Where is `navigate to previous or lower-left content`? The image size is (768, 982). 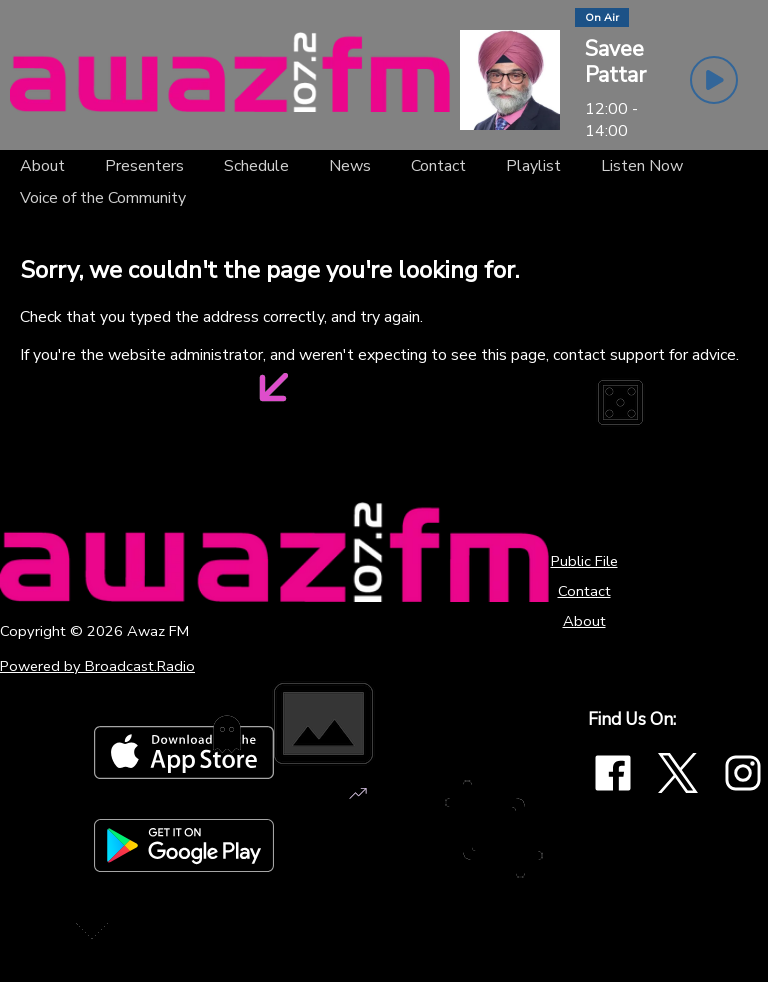 navigate to previous or lower-left content is located at coordinates (274, 387).